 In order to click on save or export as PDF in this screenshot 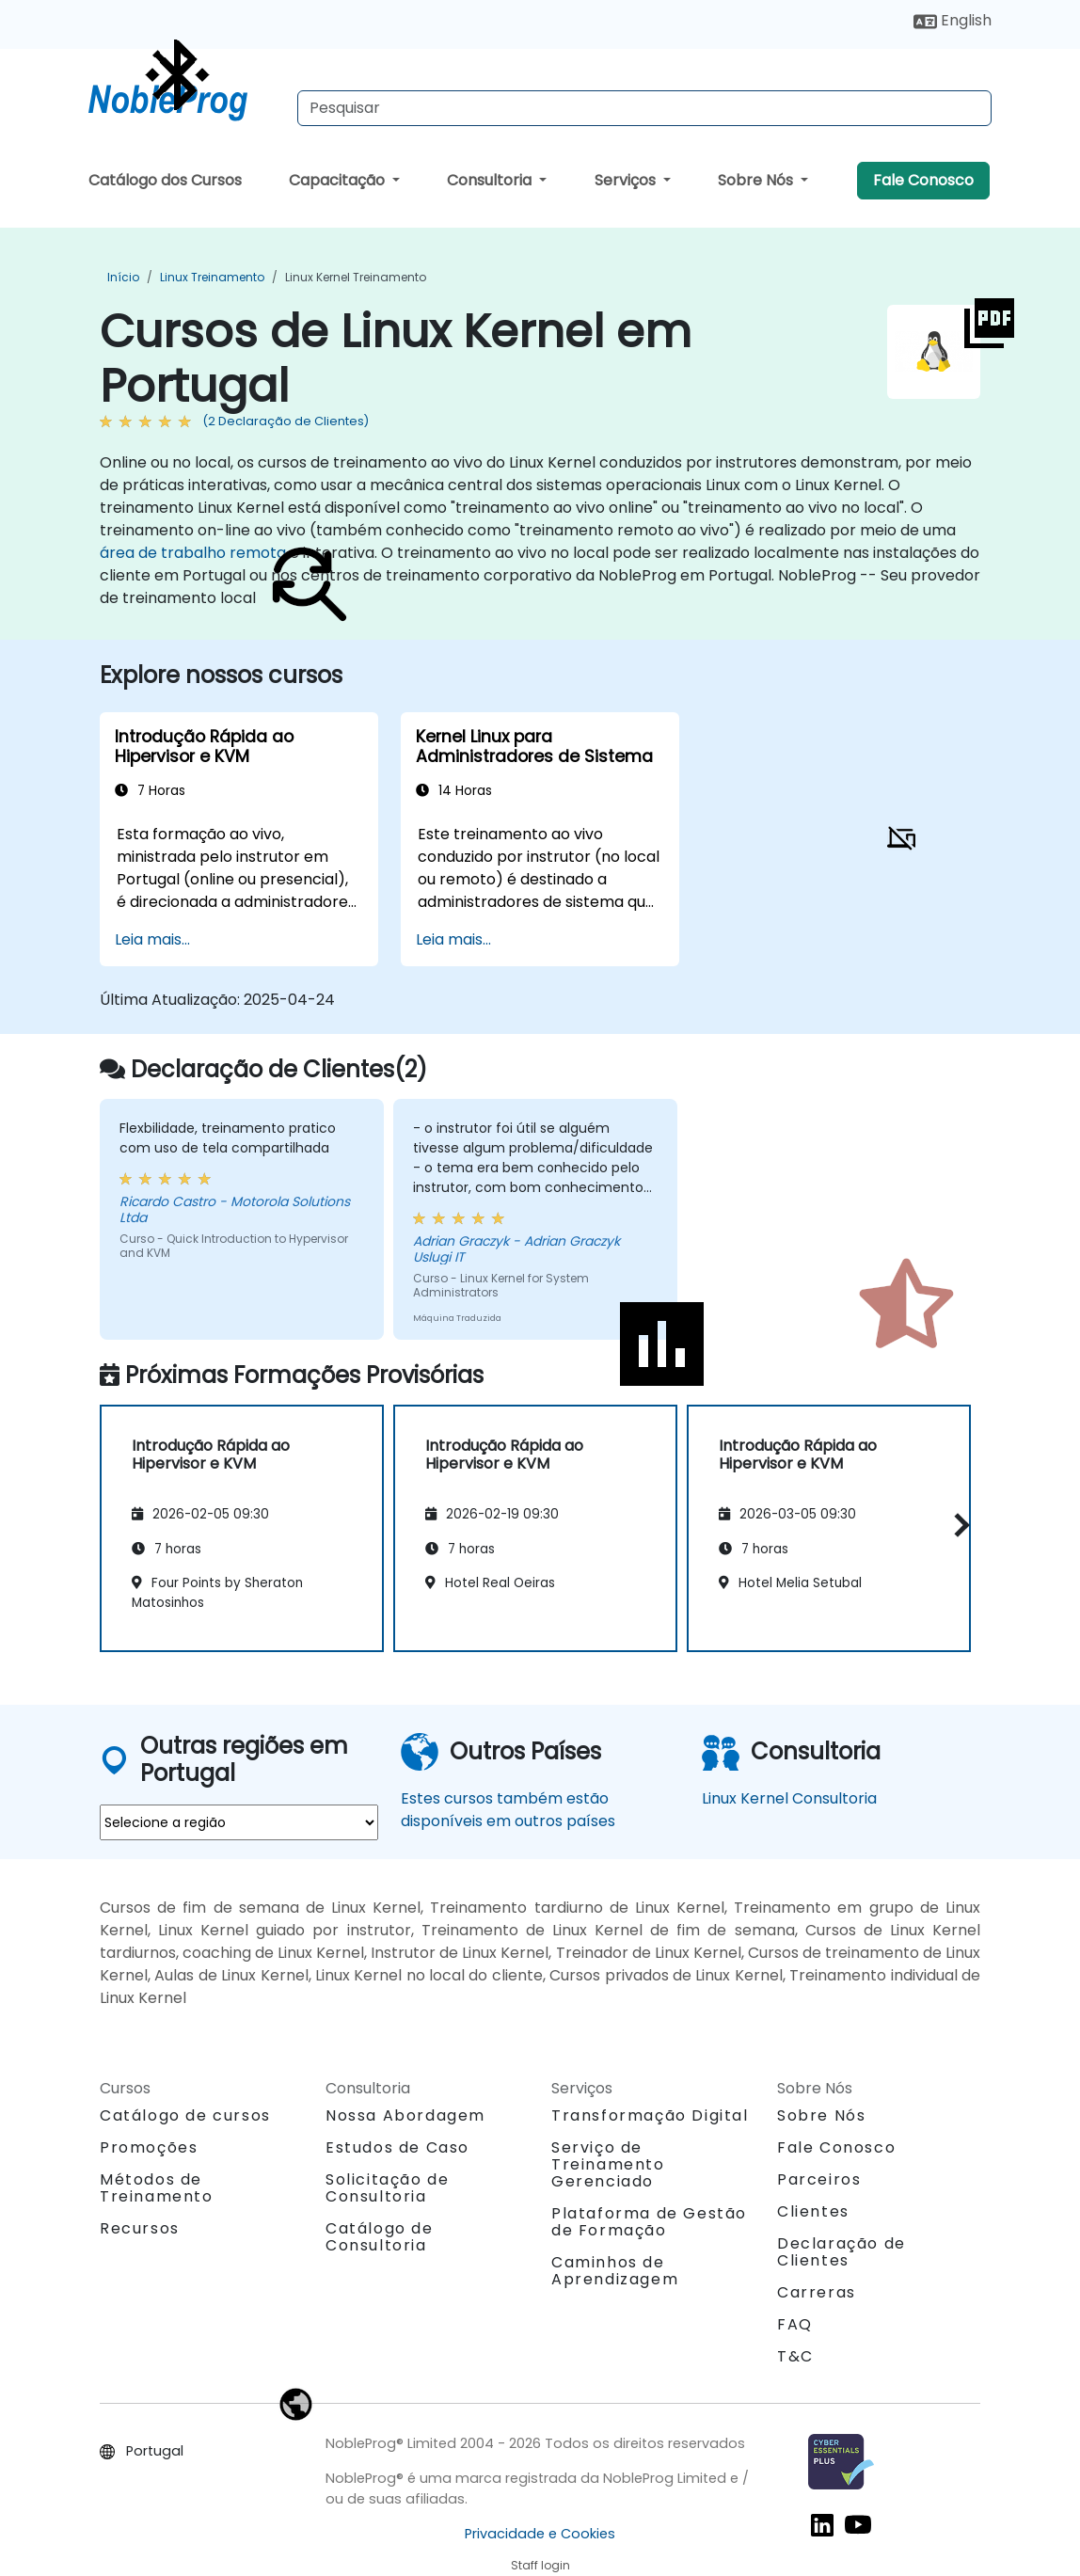, I will do `click(989, 323)`.